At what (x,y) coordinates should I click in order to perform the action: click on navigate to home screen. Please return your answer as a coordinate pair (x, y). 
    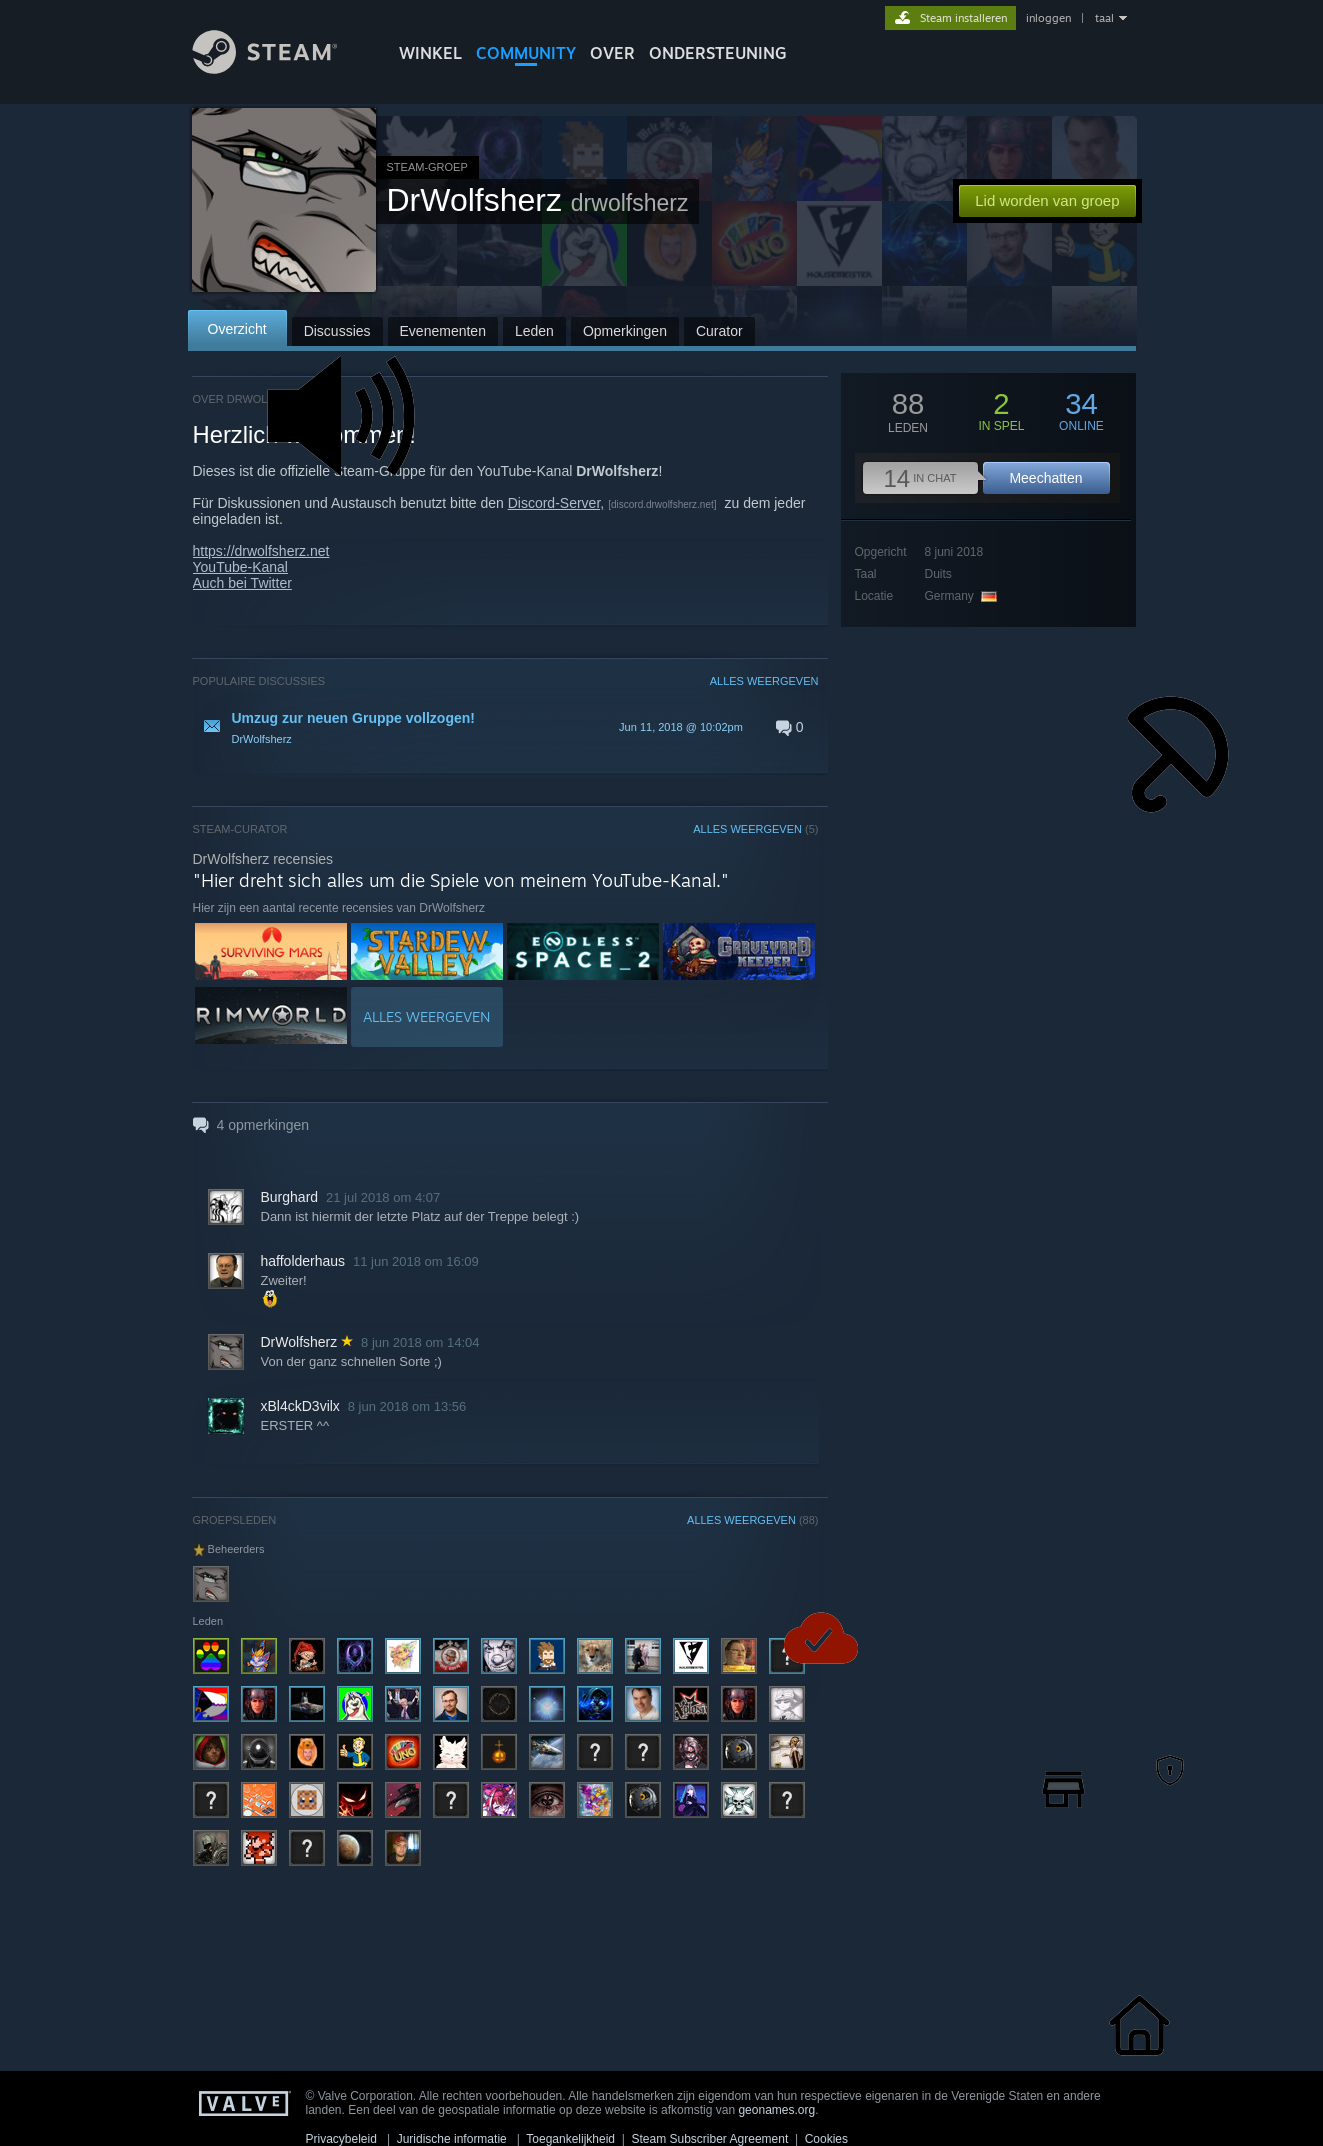
    Looking at the image, I should click on (1139, 2025).